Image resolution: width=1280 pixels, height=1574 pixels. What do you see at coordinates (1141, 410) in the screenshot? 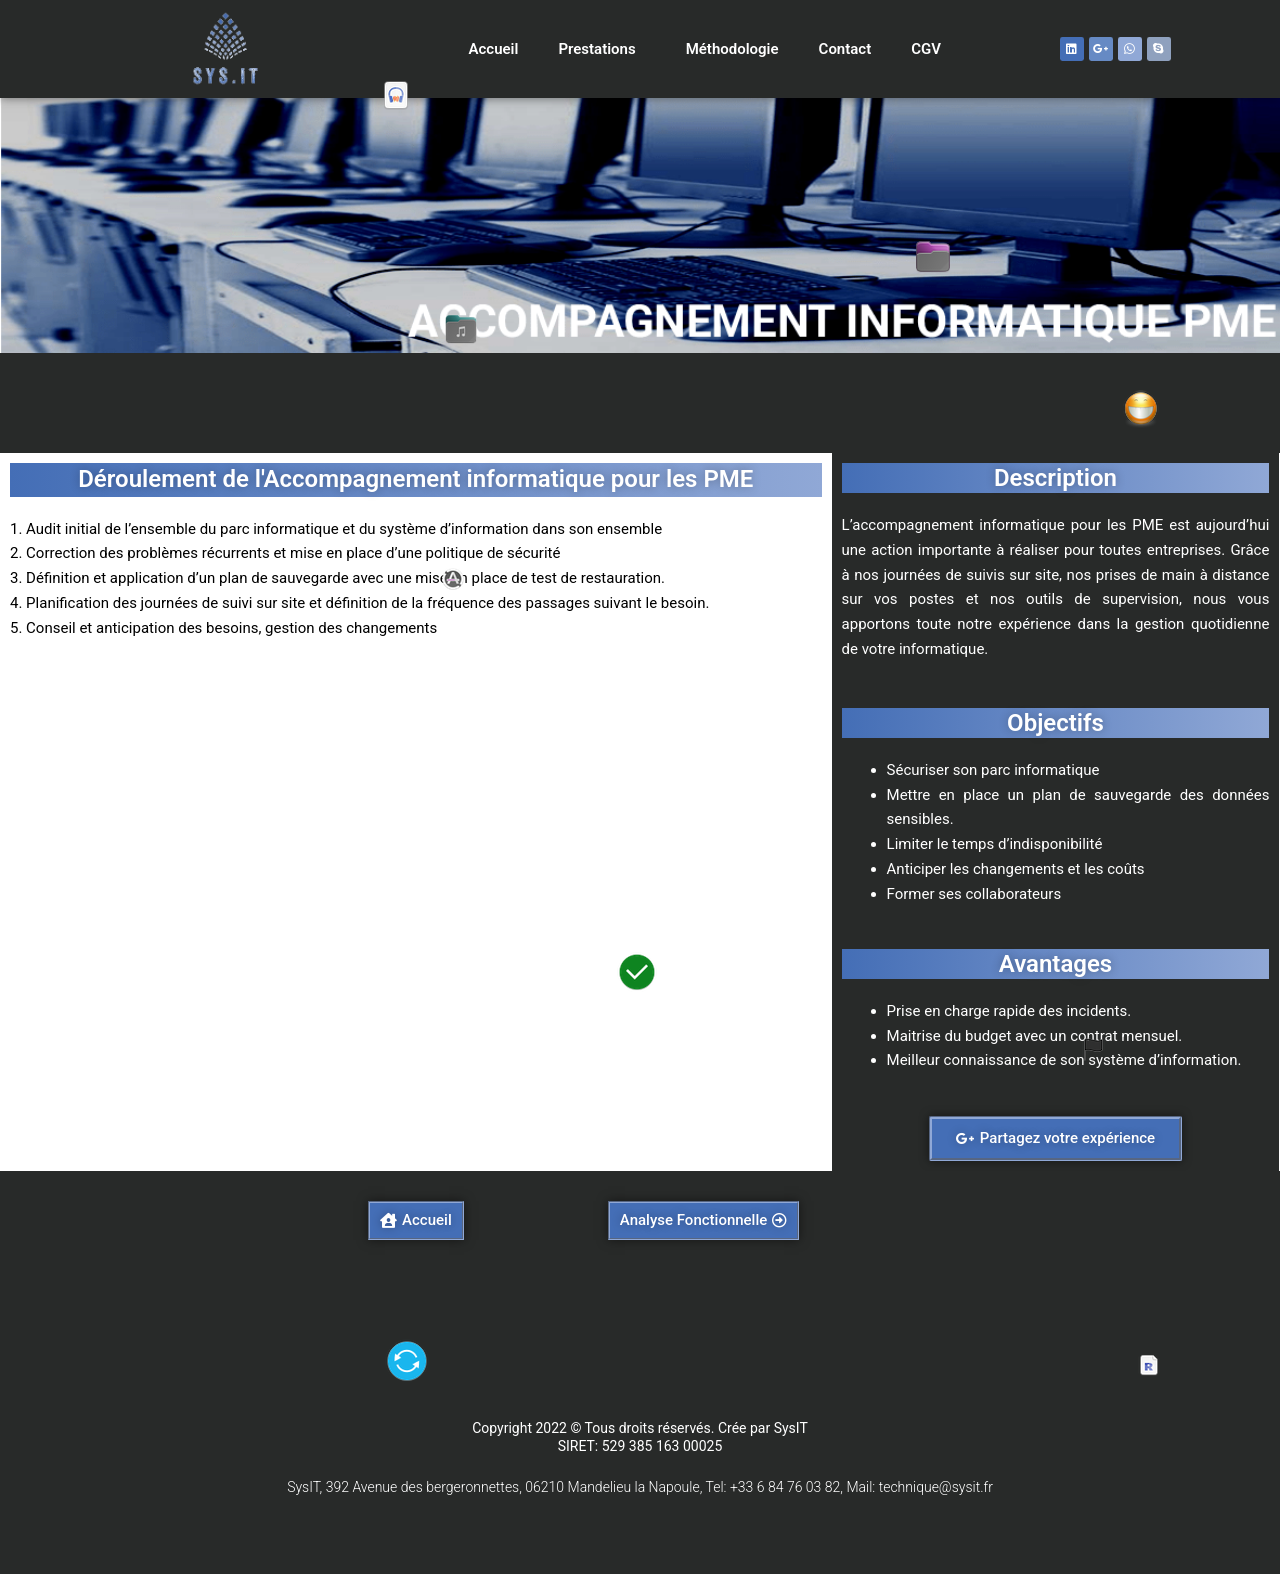
I see `react with laughter to a message` at bounding box center [1141, 410].